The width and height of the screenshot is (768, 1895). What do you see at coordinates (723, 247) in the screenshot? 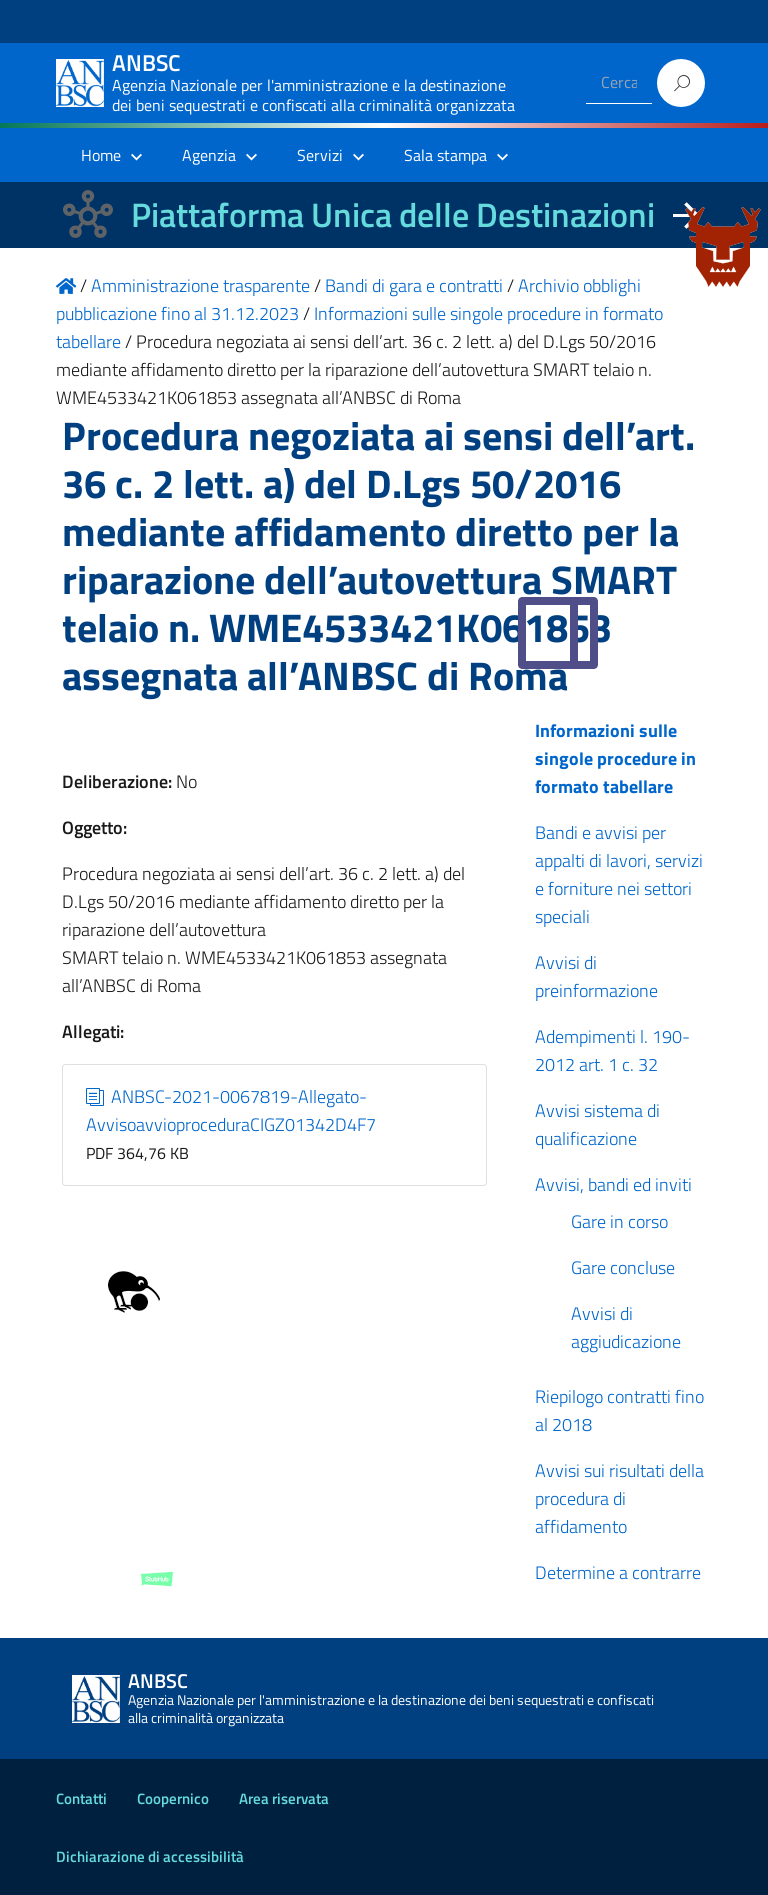
I see `turso database service logo` at bounding box center [723, 247].